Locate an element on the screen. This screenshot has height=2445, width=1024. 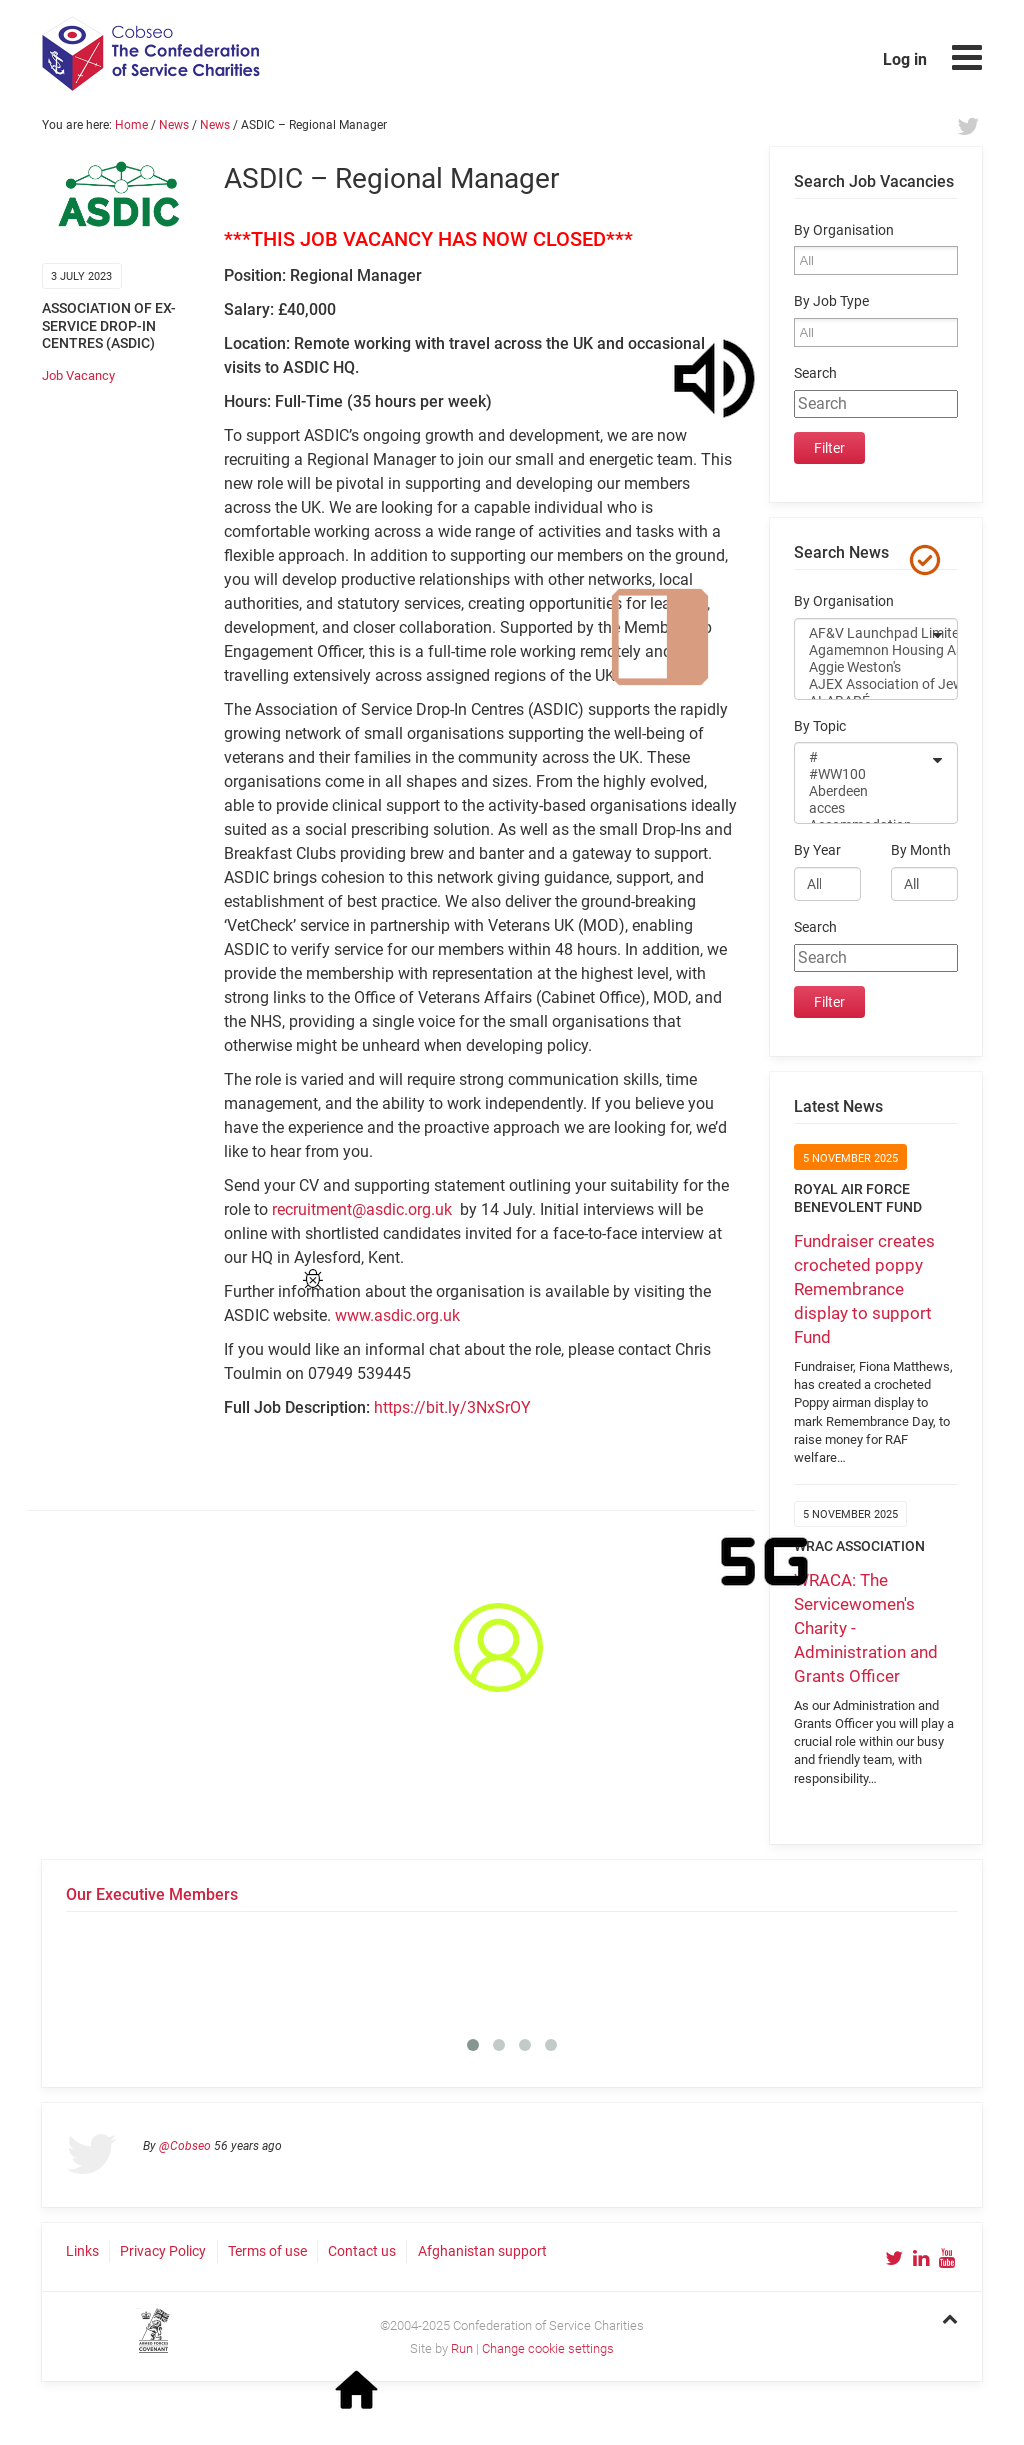
indicates 5G network connectivity is located at coordinates (764, 1561).